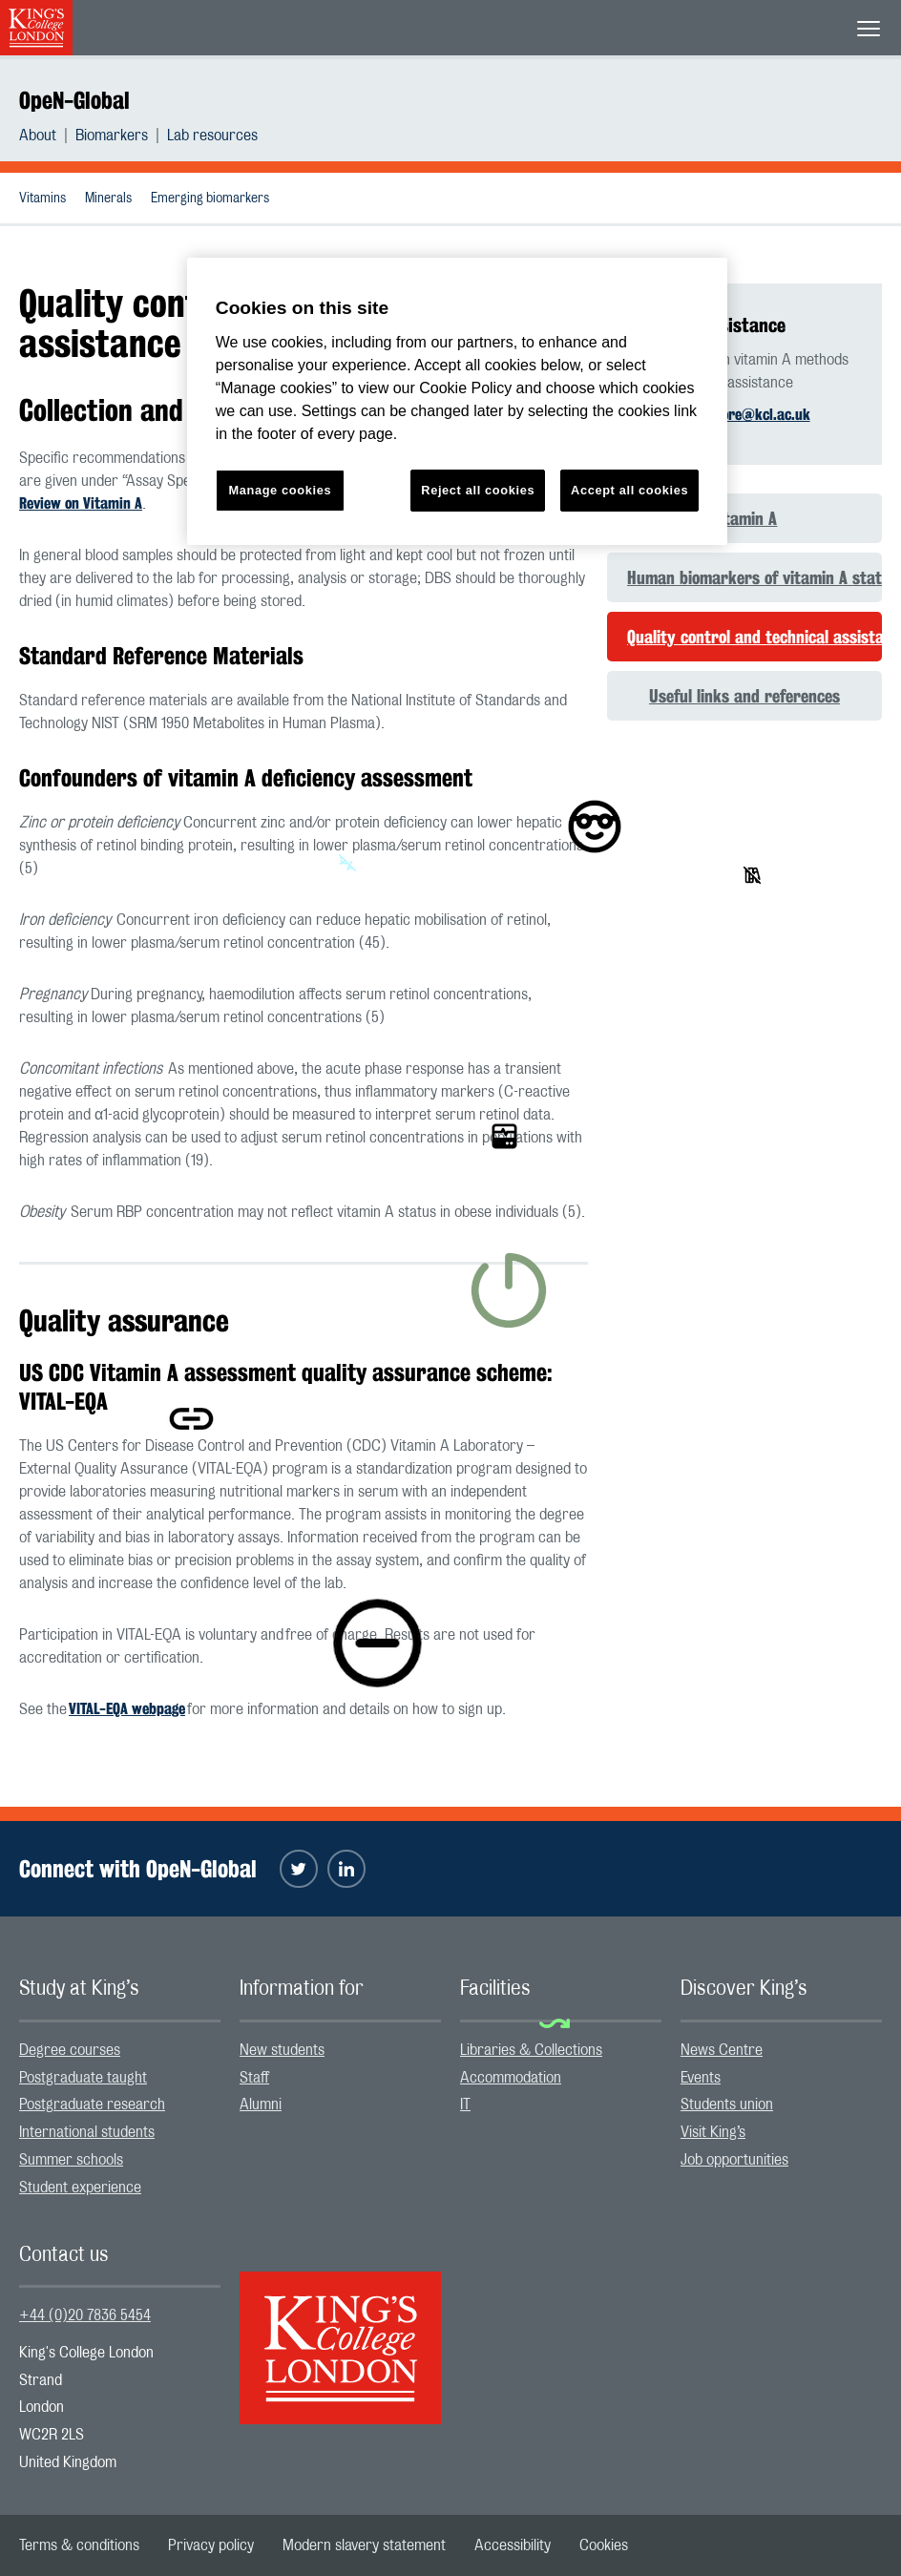  What do you see at coordinates (504, 1136) in the screenshot?
I see `view heart rate or vital signs monitor` at bounding box center [504, 1136].